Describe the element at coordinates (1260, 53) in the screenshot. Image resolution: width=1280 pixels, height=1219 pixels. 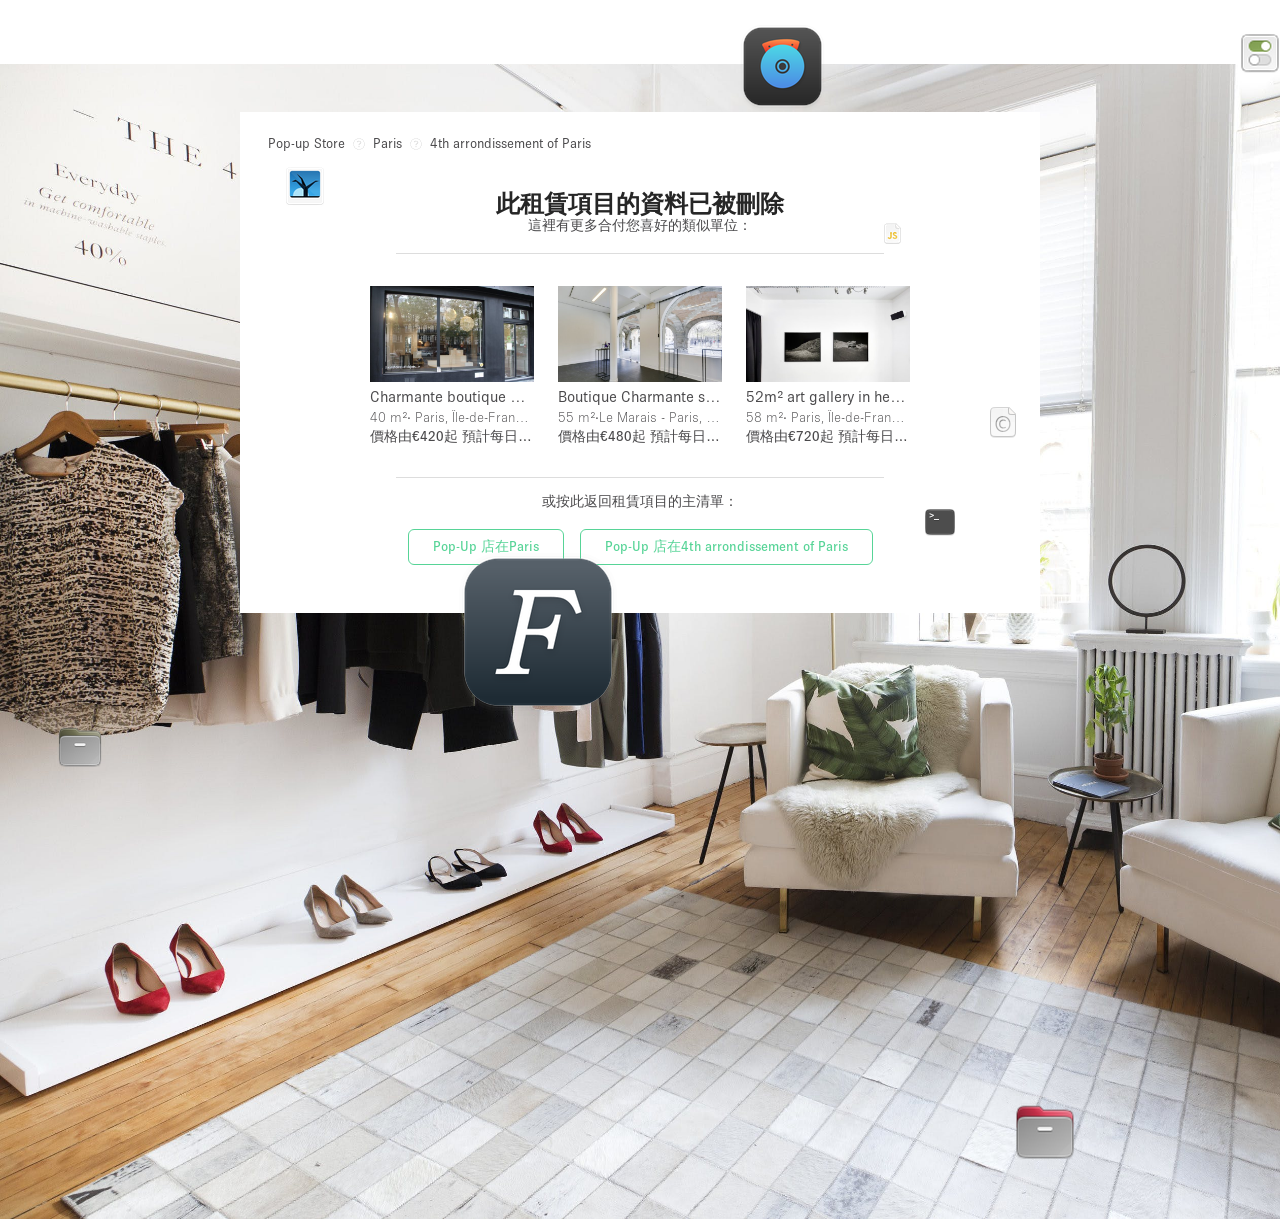
I see `open gnome tweaks settings` at that location.